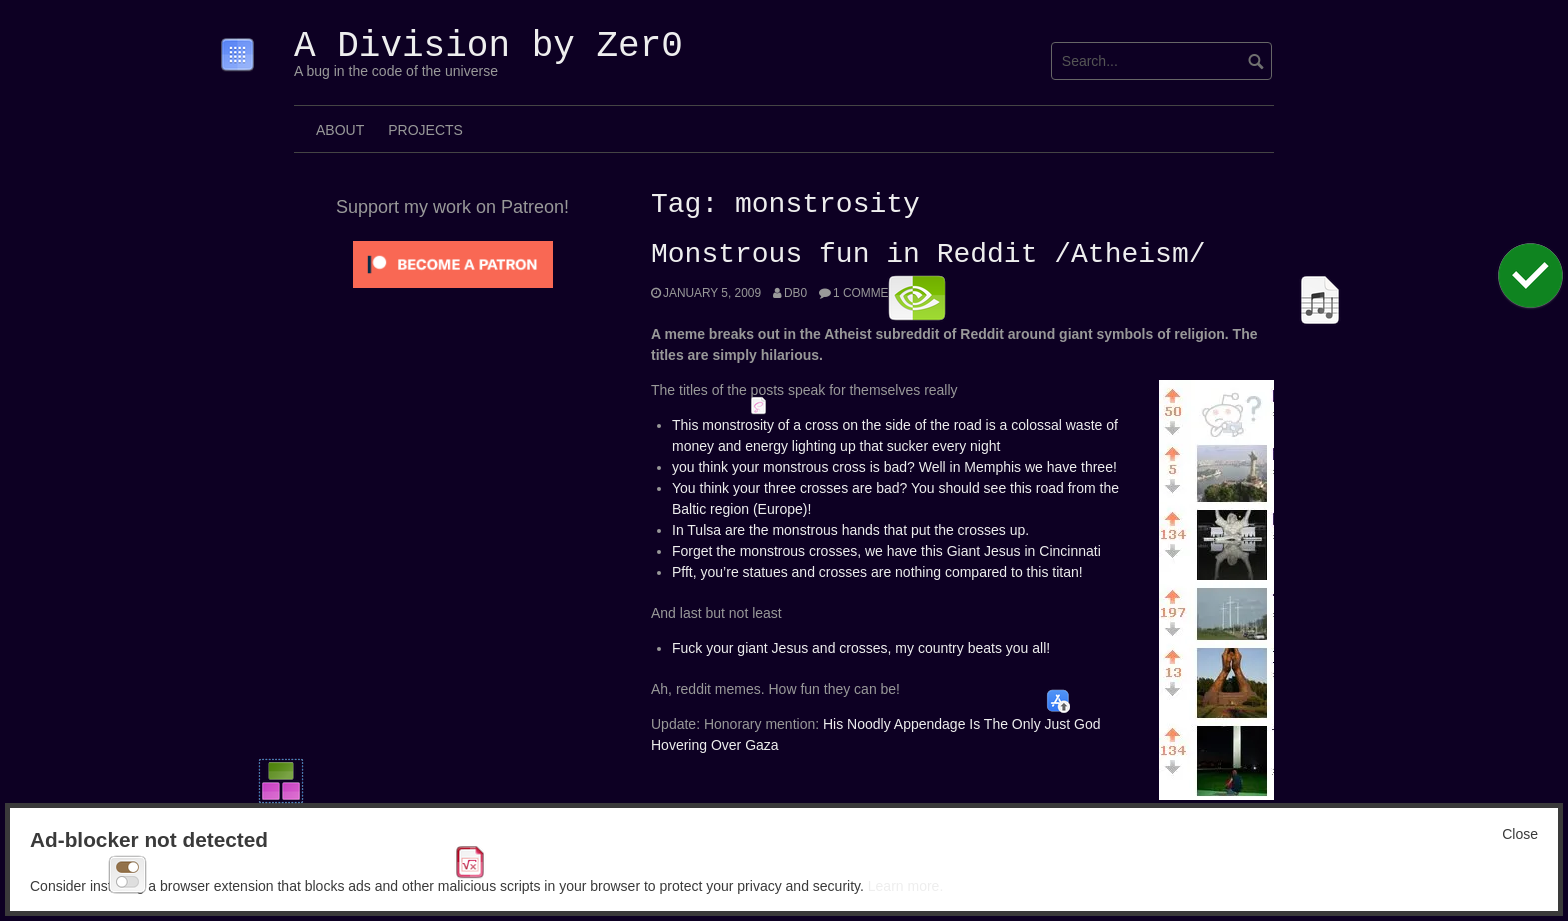 This screenshot has width=1568, height=921. Describe the element at coordinates (470, 862) in the screenshot. I see `open an opendocument formula file` at that location.